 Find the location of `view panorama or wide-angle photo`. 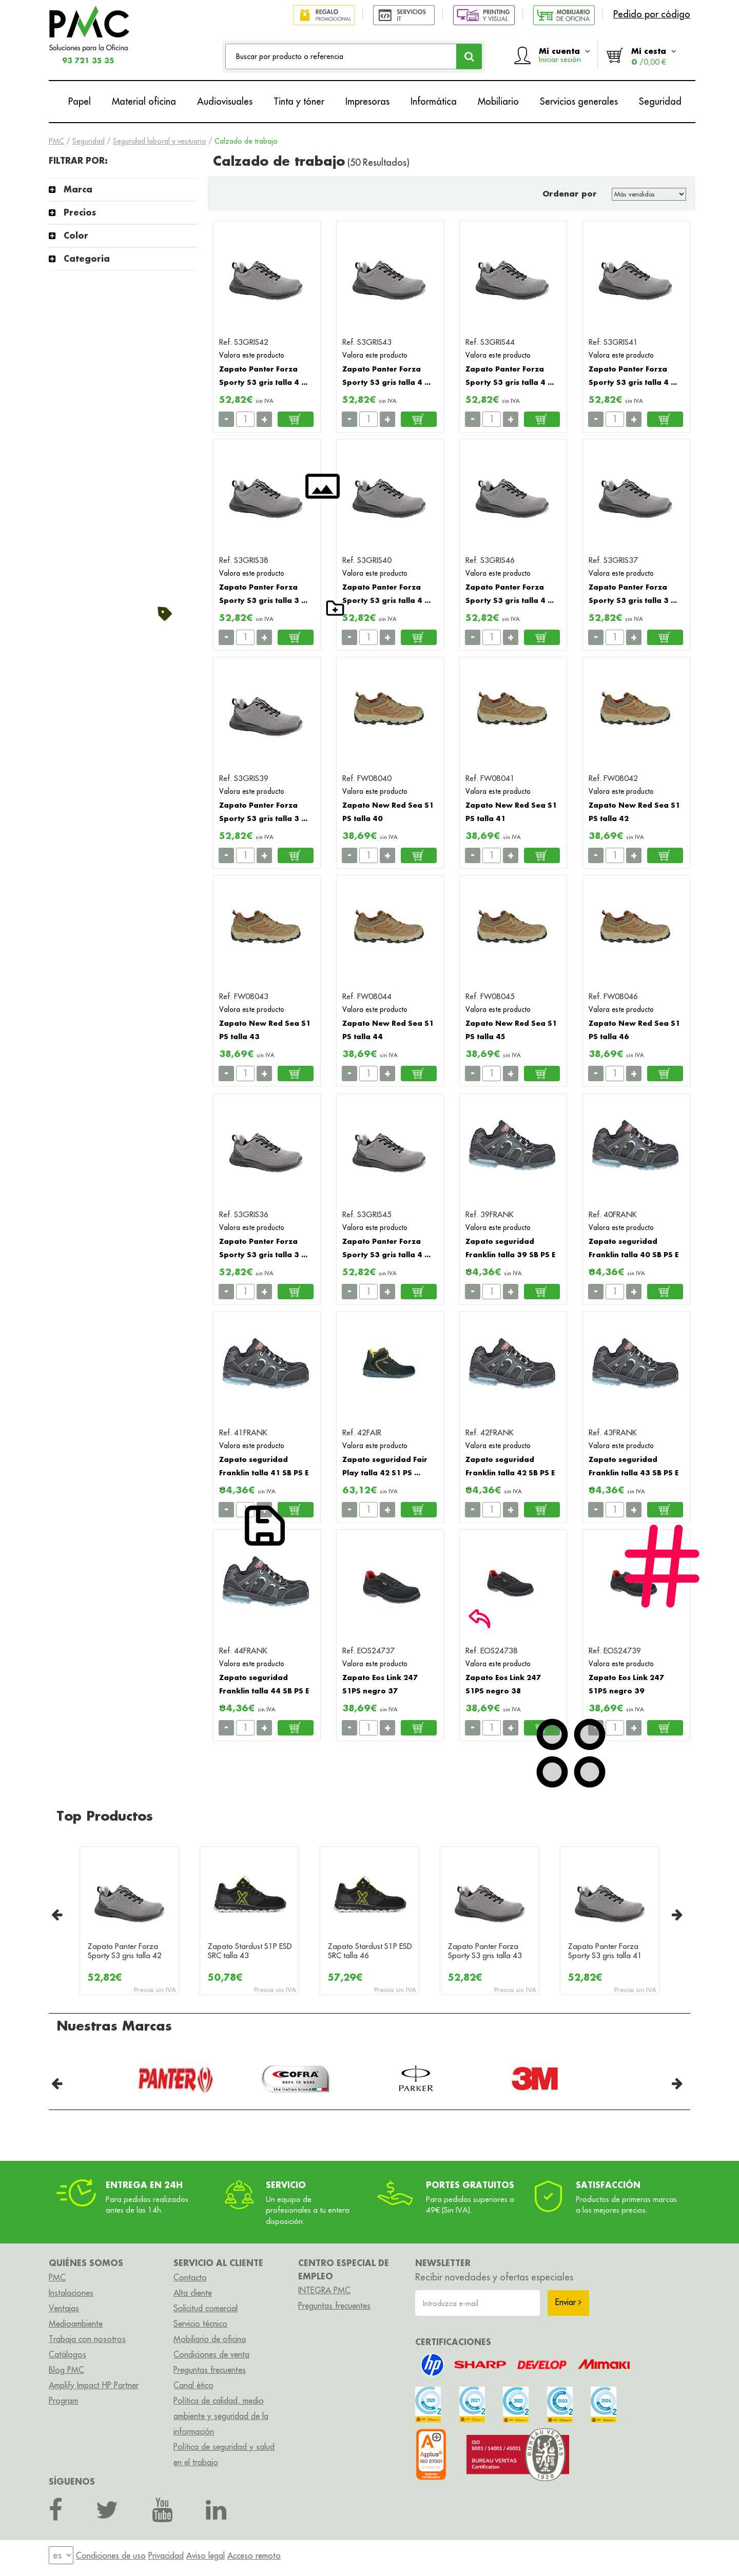

view panorama or wide-angle photo is located at coordinates (322, 486).